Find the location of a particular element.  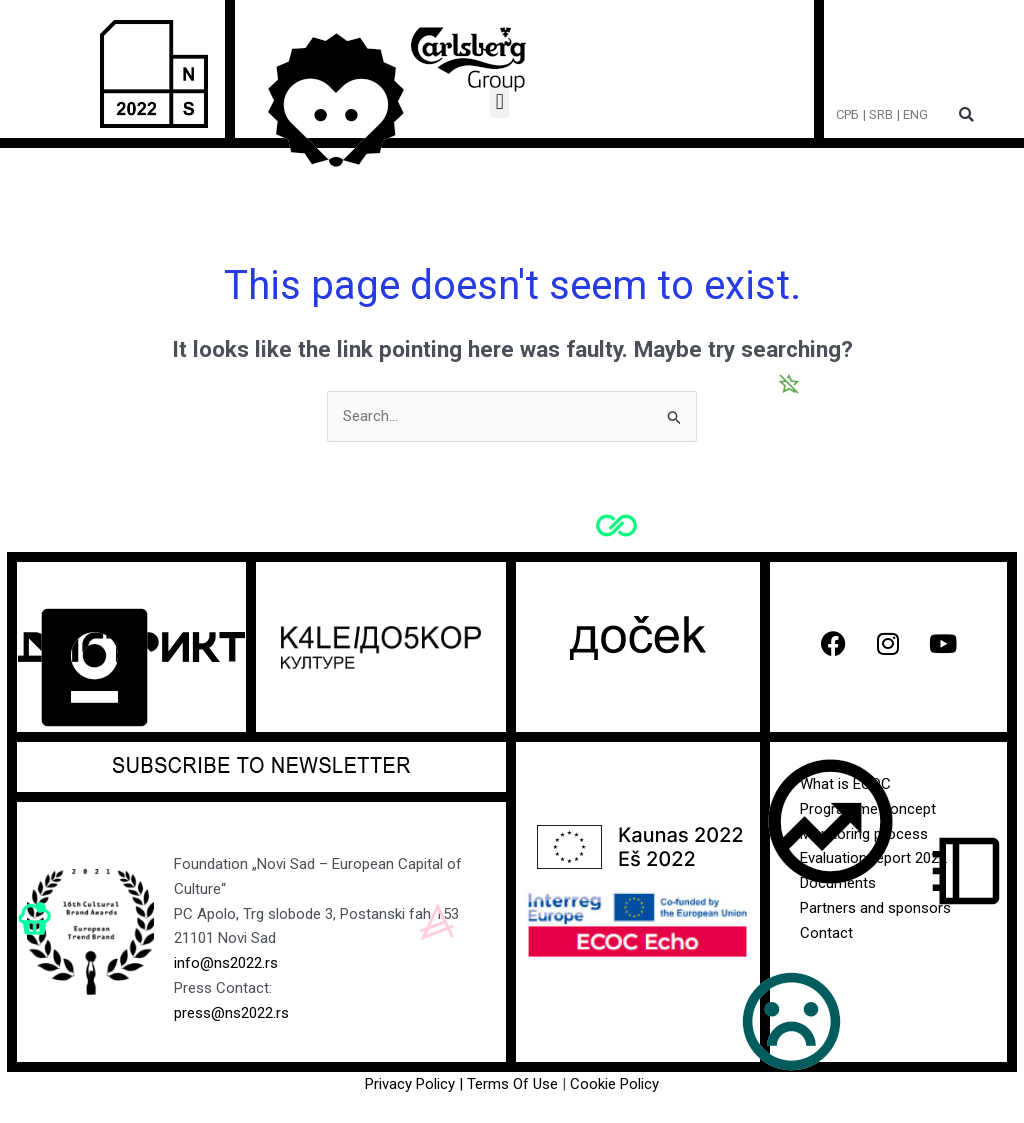

Carlsberg Group company logo is located at coordinates (468, 59).